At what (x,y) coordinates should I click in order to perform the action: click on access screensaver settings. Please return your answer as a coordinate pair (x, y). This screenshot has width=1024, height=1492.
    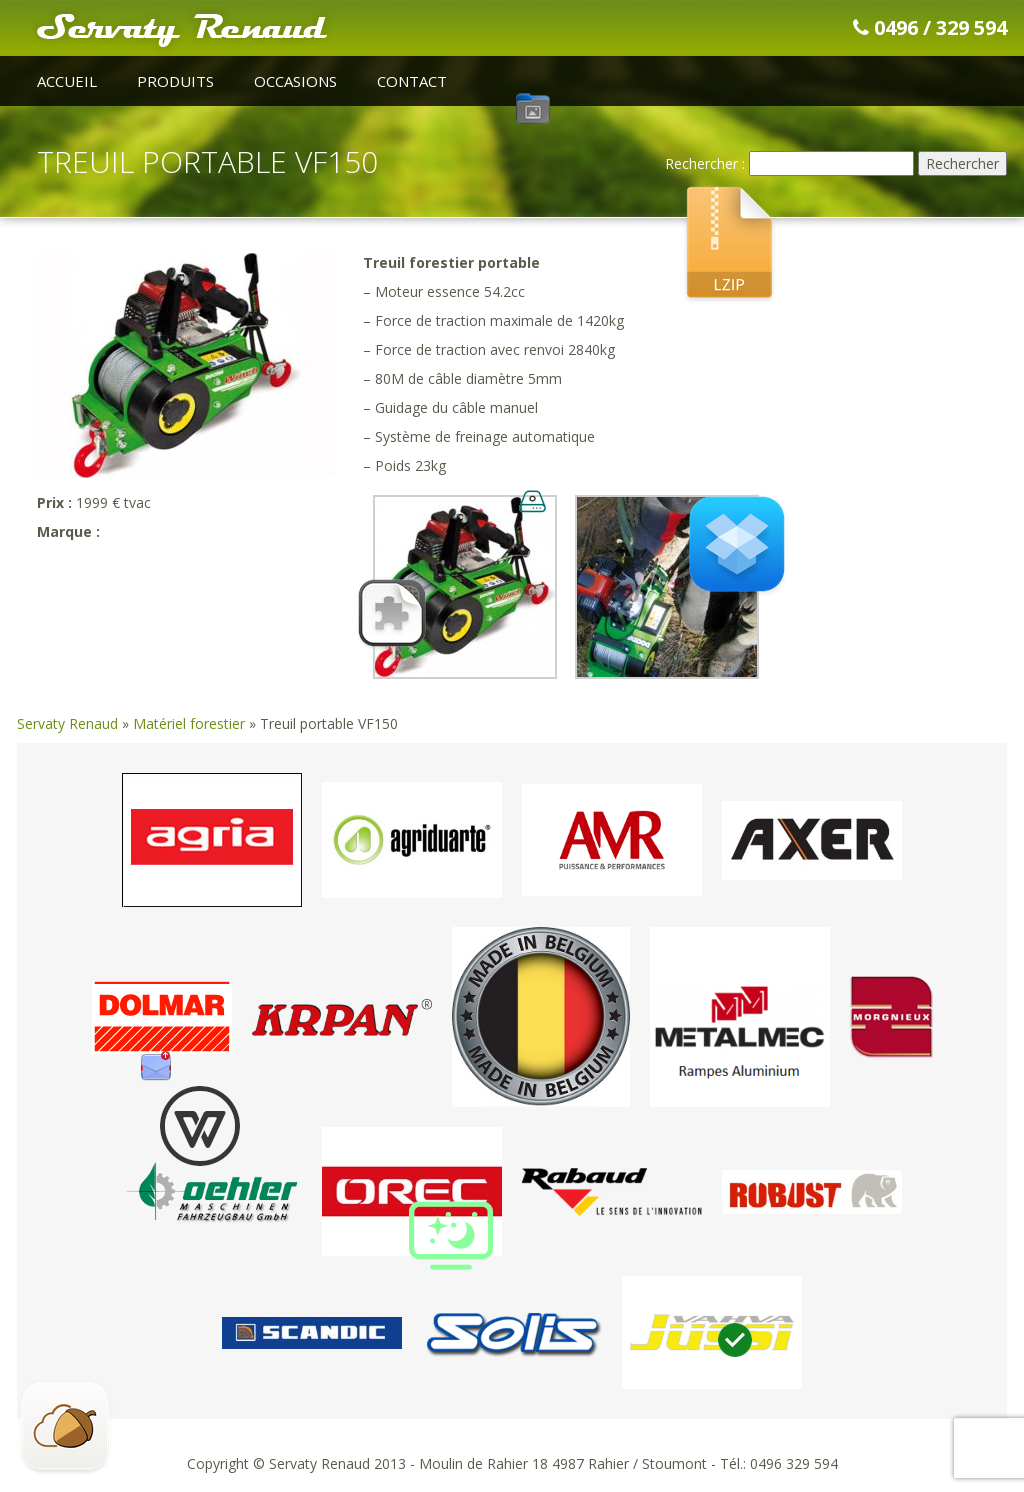
    Looking at the image, I should click on (451, 1233).